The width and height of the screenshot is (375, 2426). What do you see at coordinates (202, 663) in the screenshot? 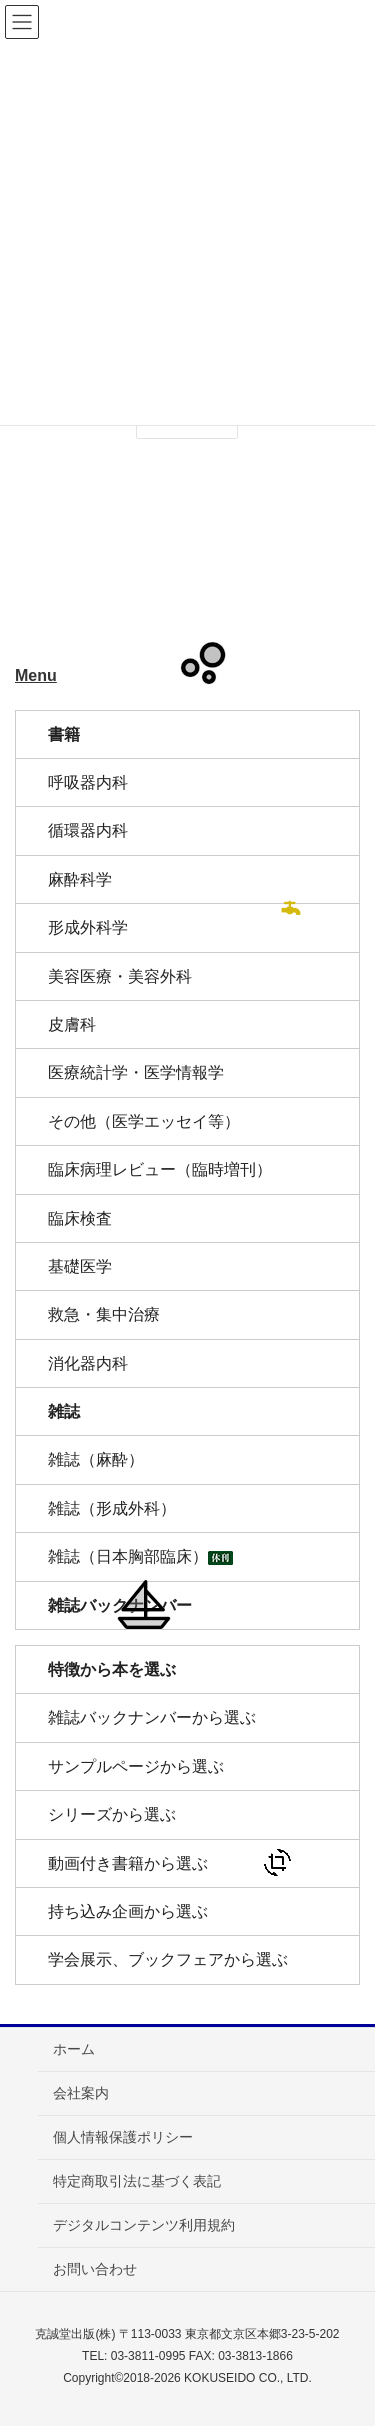
I see `view bubble chart visualization` at bounding box center [202, 663].